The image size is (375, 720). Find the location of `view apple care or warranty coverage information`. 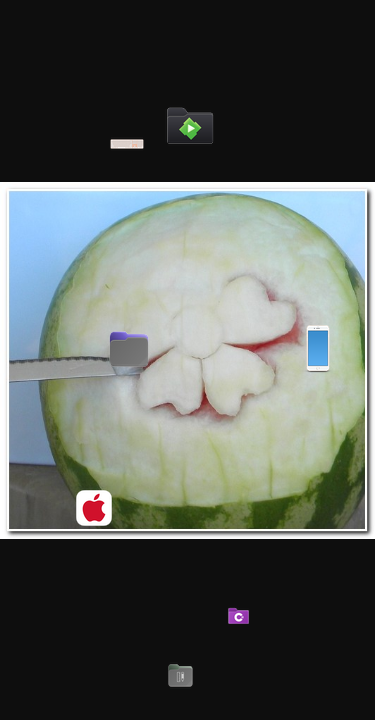

view apple care or warranty coverage information is located at coordinates (94, 508).